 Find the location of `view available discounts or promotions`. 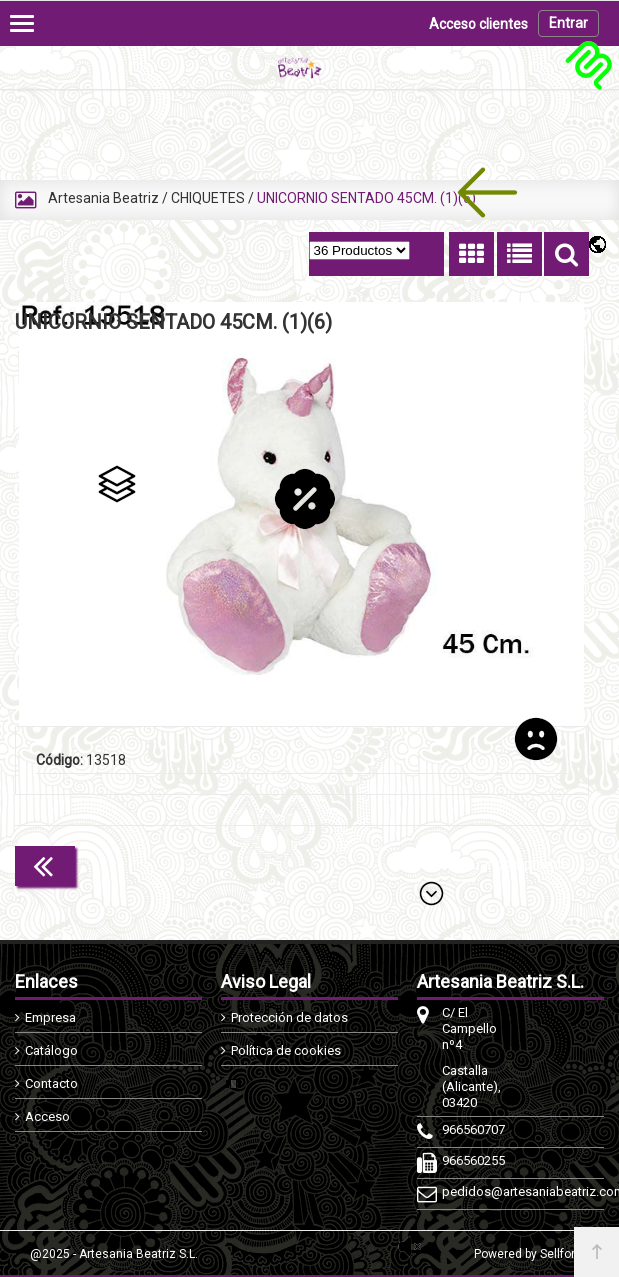

view available discounts or promotions is located at coordinates (305, 499).